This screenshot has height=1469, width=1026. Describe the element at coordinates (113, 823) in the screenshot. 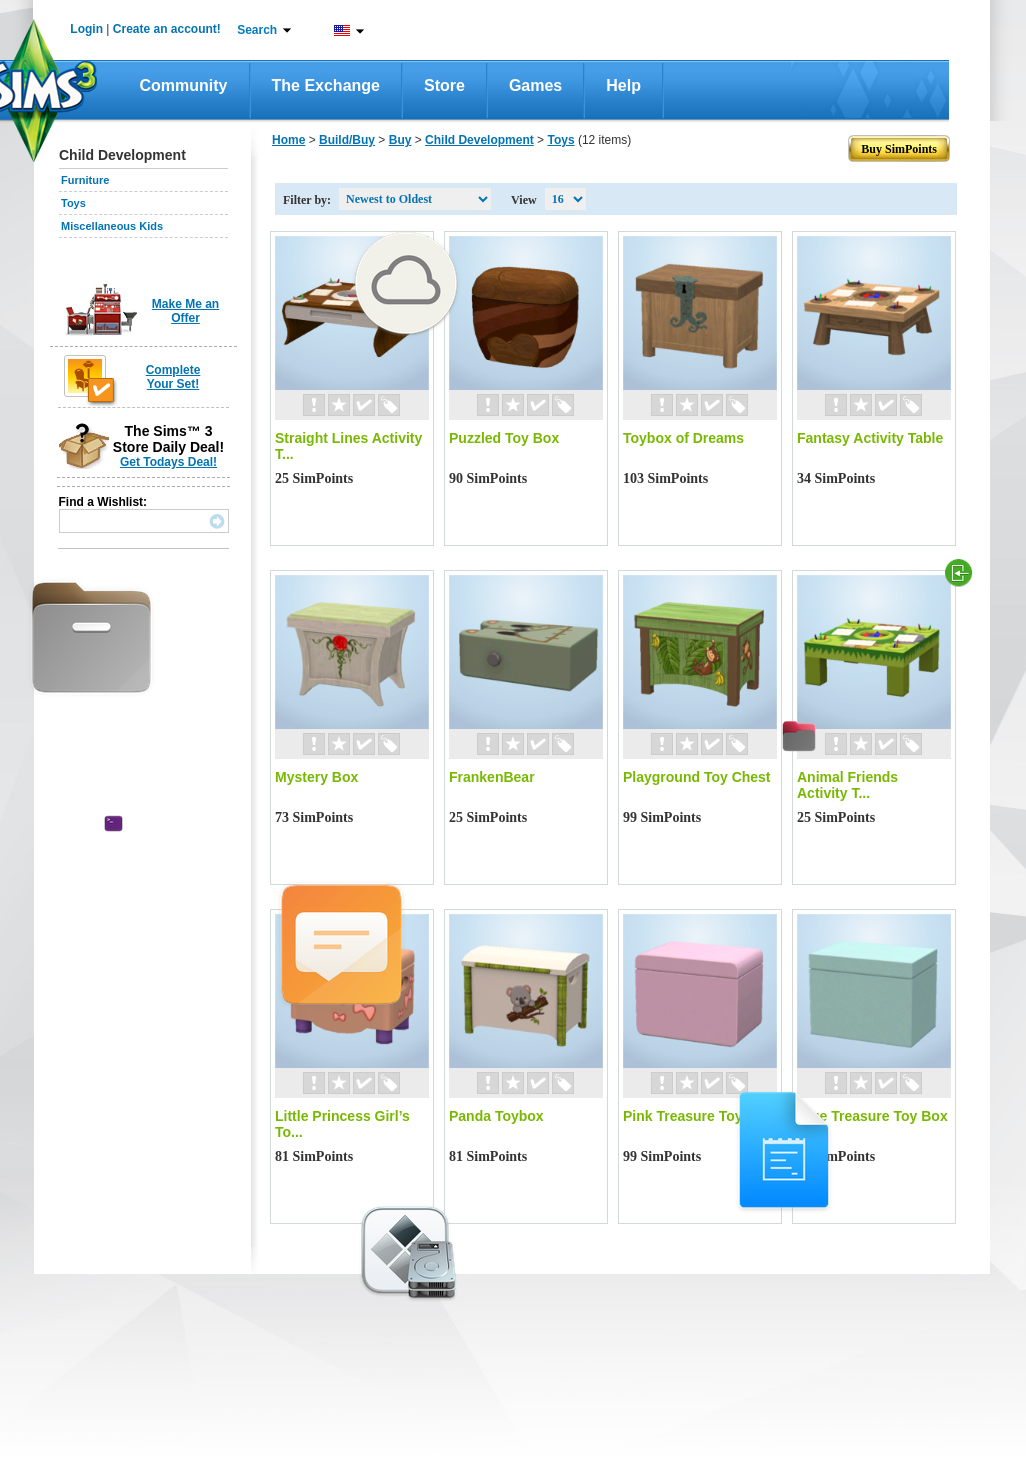

I see `open terminal with root/administrator privileges` at that location.